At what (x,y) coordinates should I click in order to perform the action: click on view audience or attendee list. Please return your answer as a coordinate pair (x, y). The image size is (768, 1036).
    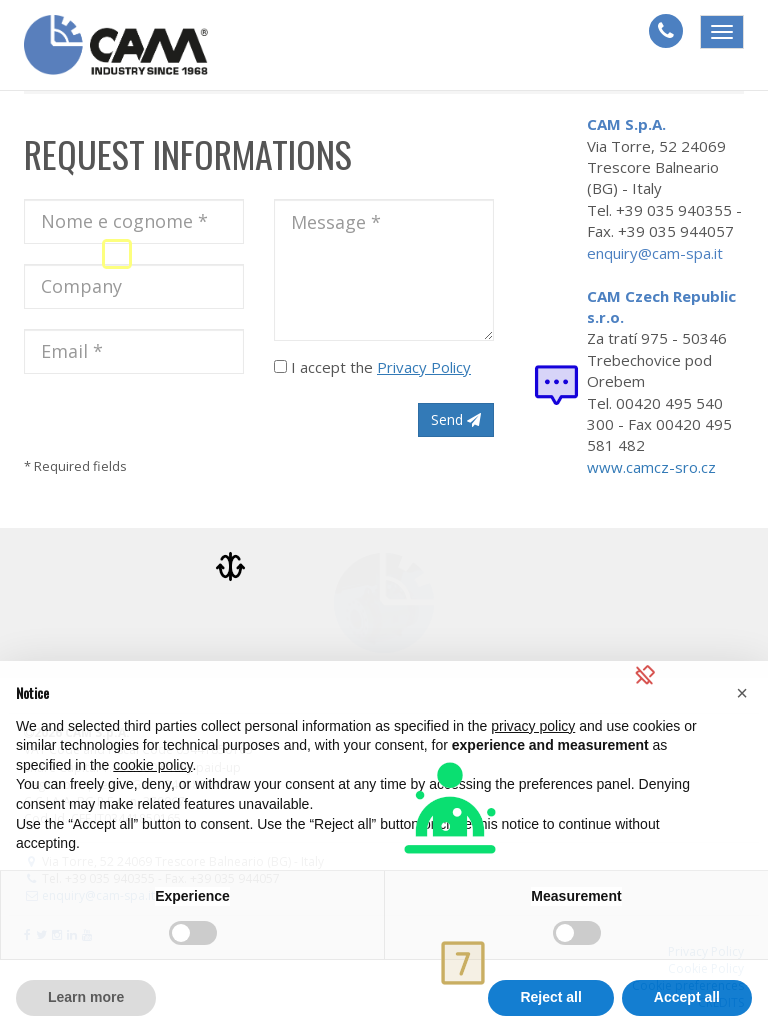
    Looking at the image, I should click on (450, 808).